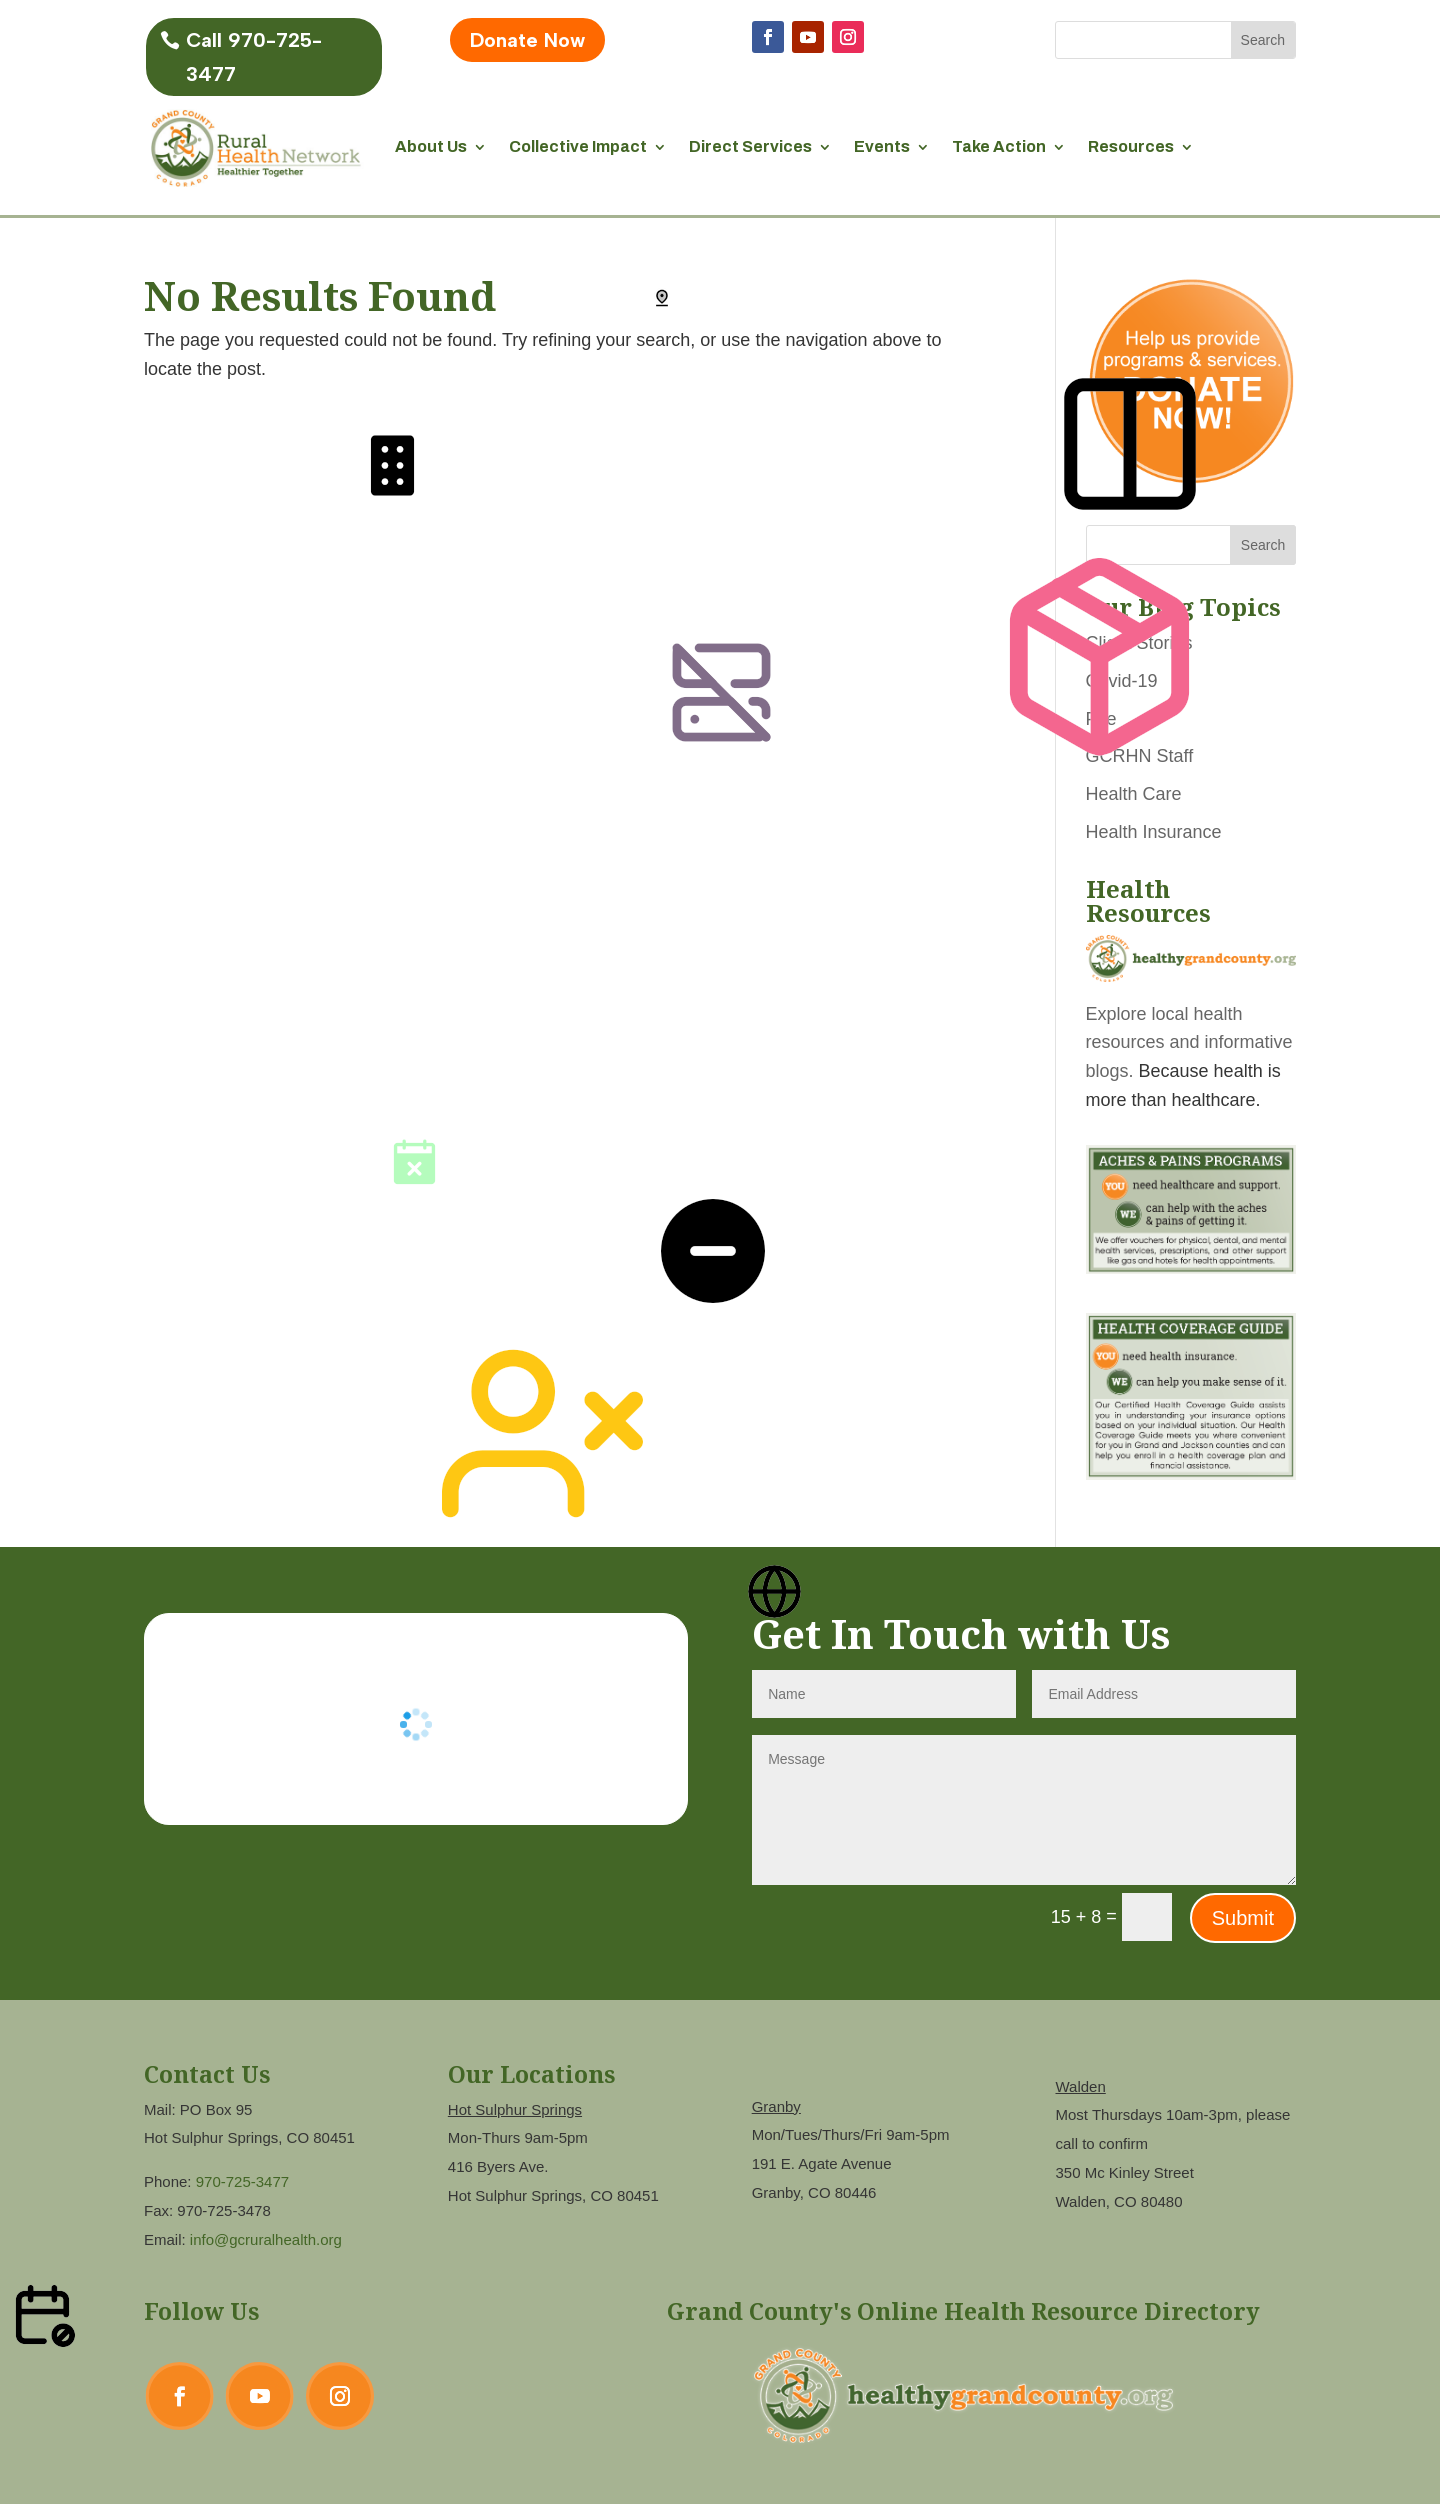 This screenshot has height=2504, width=1440. Describe the element at coordinates (42, 2314) in the screenshot. I see `cancel a scheduled event` at that location.